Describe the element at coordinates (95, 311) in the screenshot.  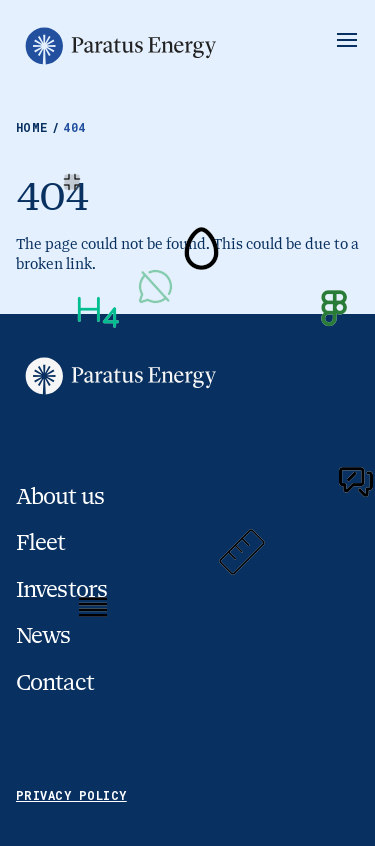
I see `format text as heading level 4` at that location.